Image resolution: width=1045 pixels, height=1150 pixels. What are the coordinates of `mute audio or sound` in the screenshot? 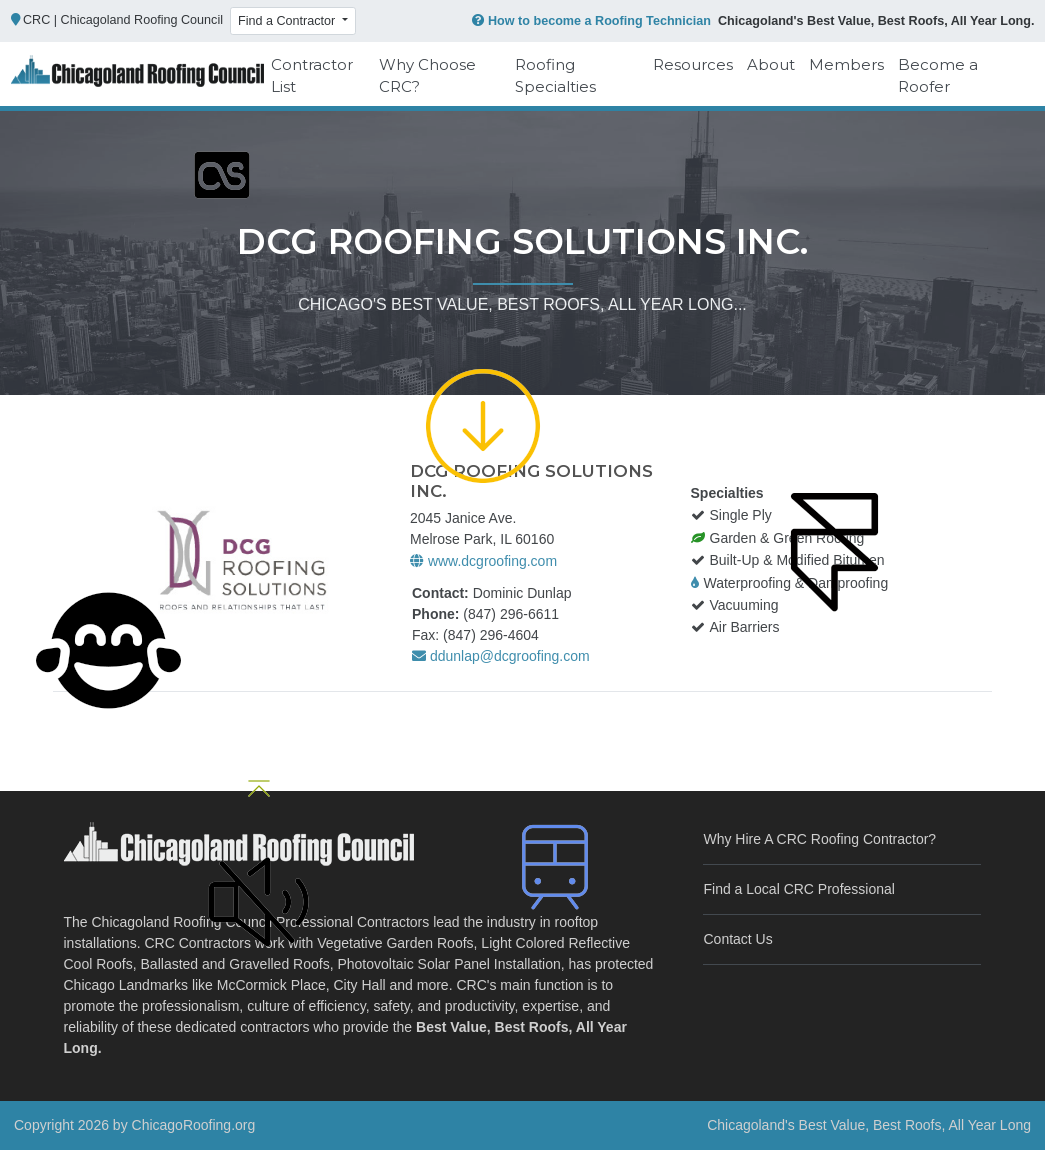 It's located at (257, 902).